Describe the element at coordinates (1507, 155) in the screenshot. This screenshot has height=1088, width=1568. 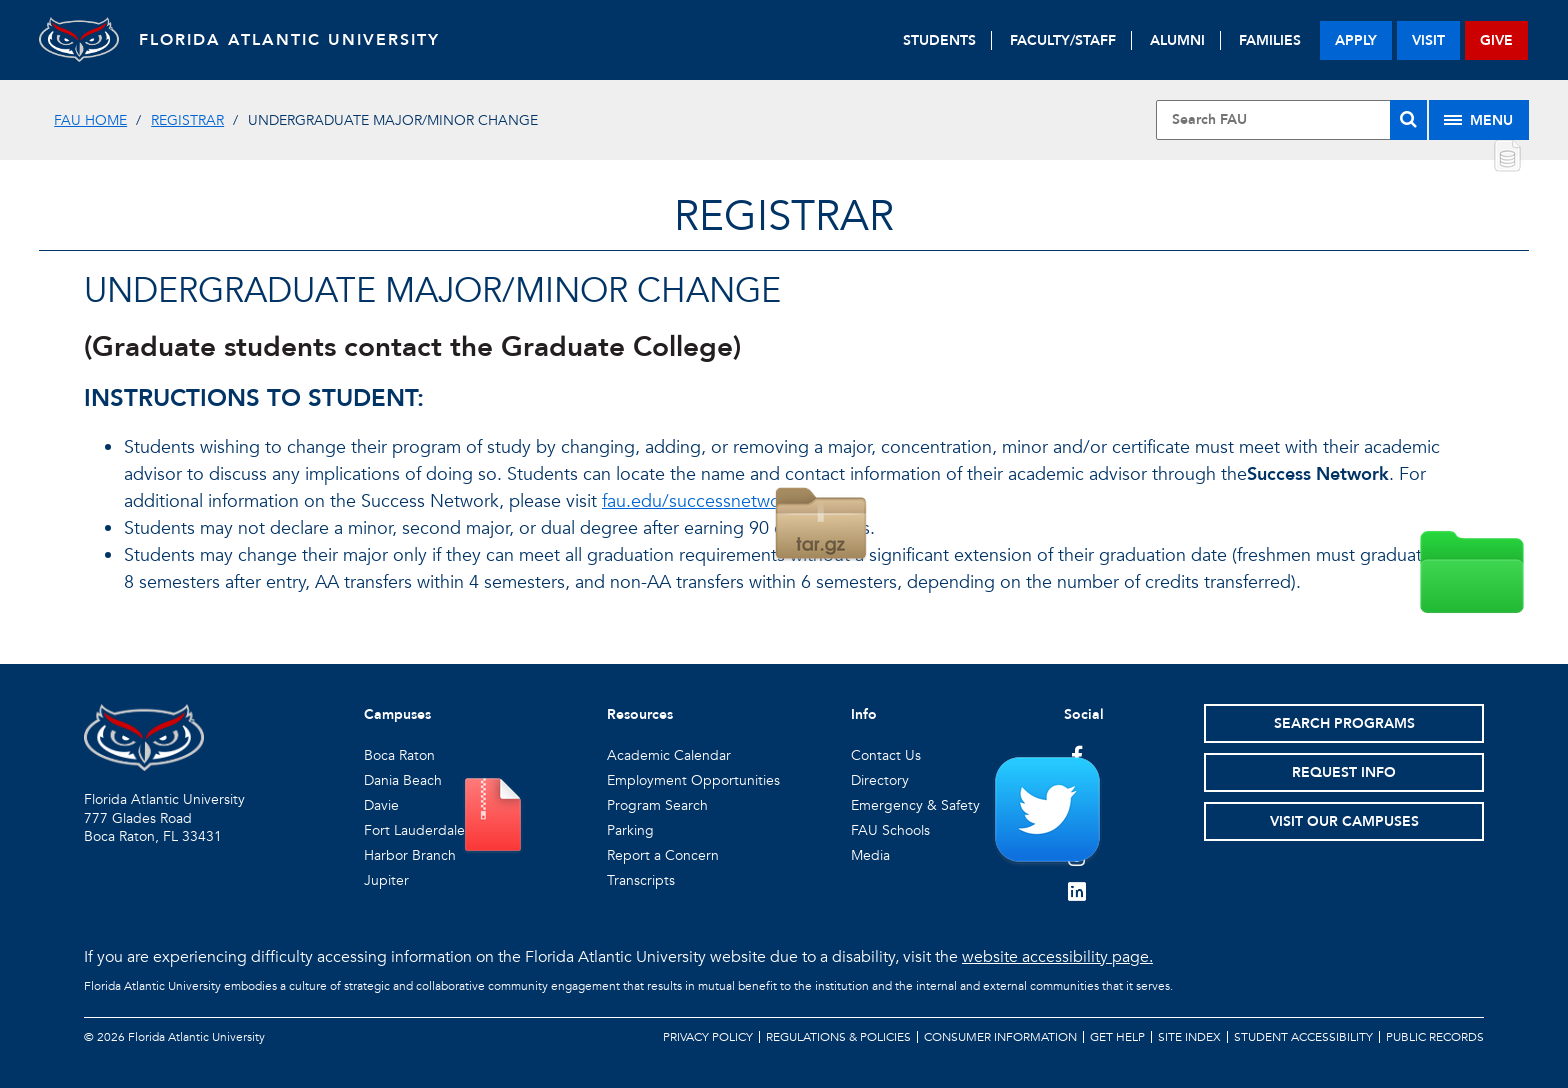
I see `open a SQL database file` at that location.